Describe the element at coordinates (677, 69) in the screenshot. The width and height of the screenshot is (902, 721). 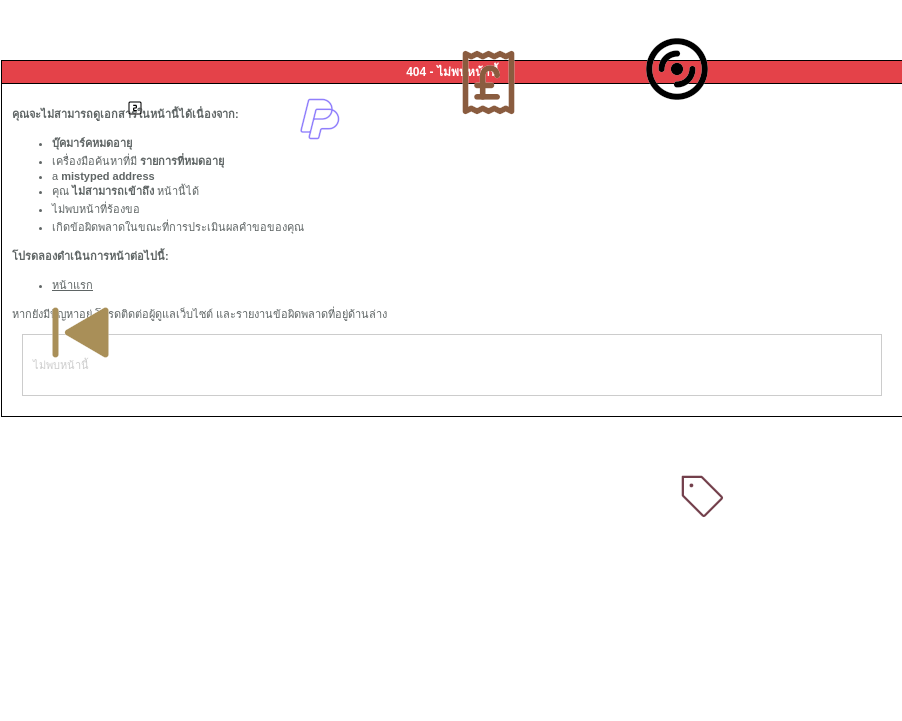
I see `play or access music library` at that location.